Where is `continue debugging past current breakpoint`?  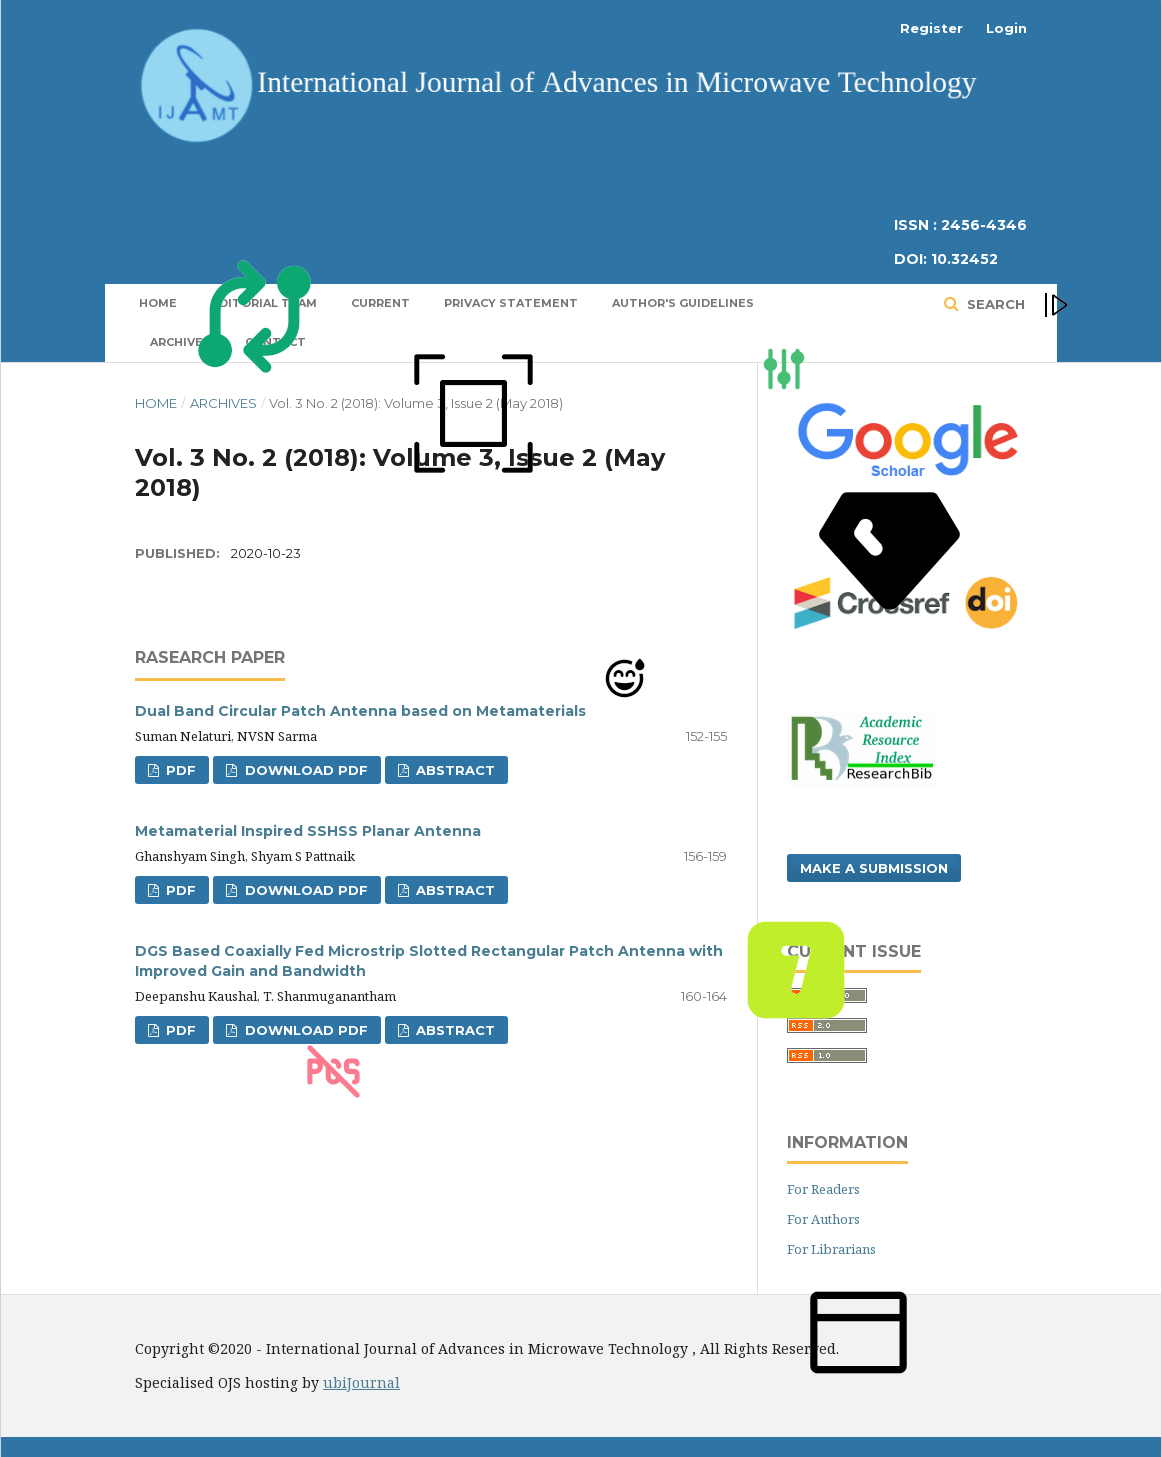 continue debugging past current breakpoint is located at coordinates (1055, 305).